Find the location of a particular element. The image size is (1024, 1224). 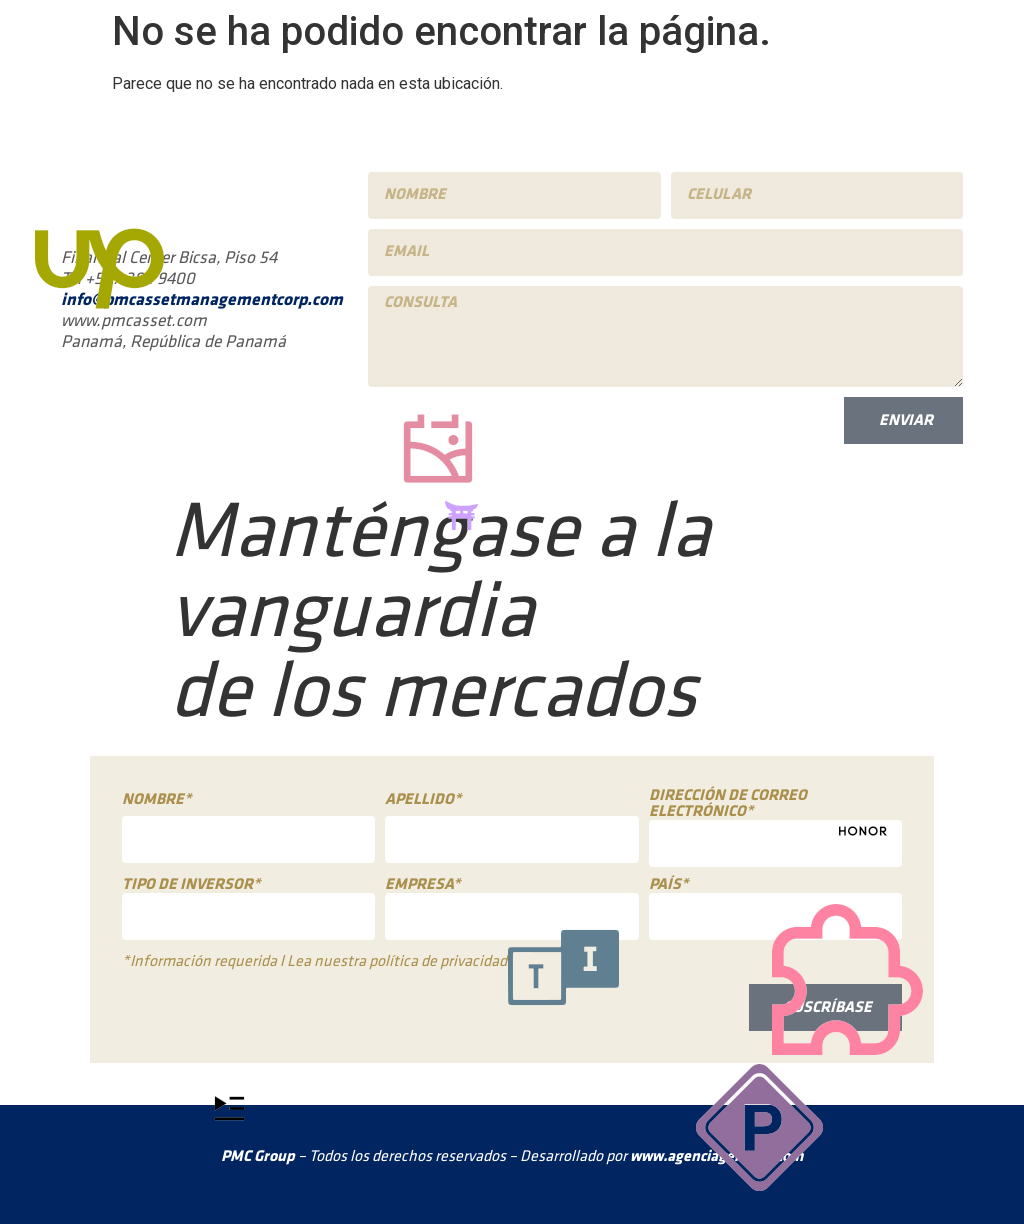

wxt framework logo is located at coordinates (847, 979).